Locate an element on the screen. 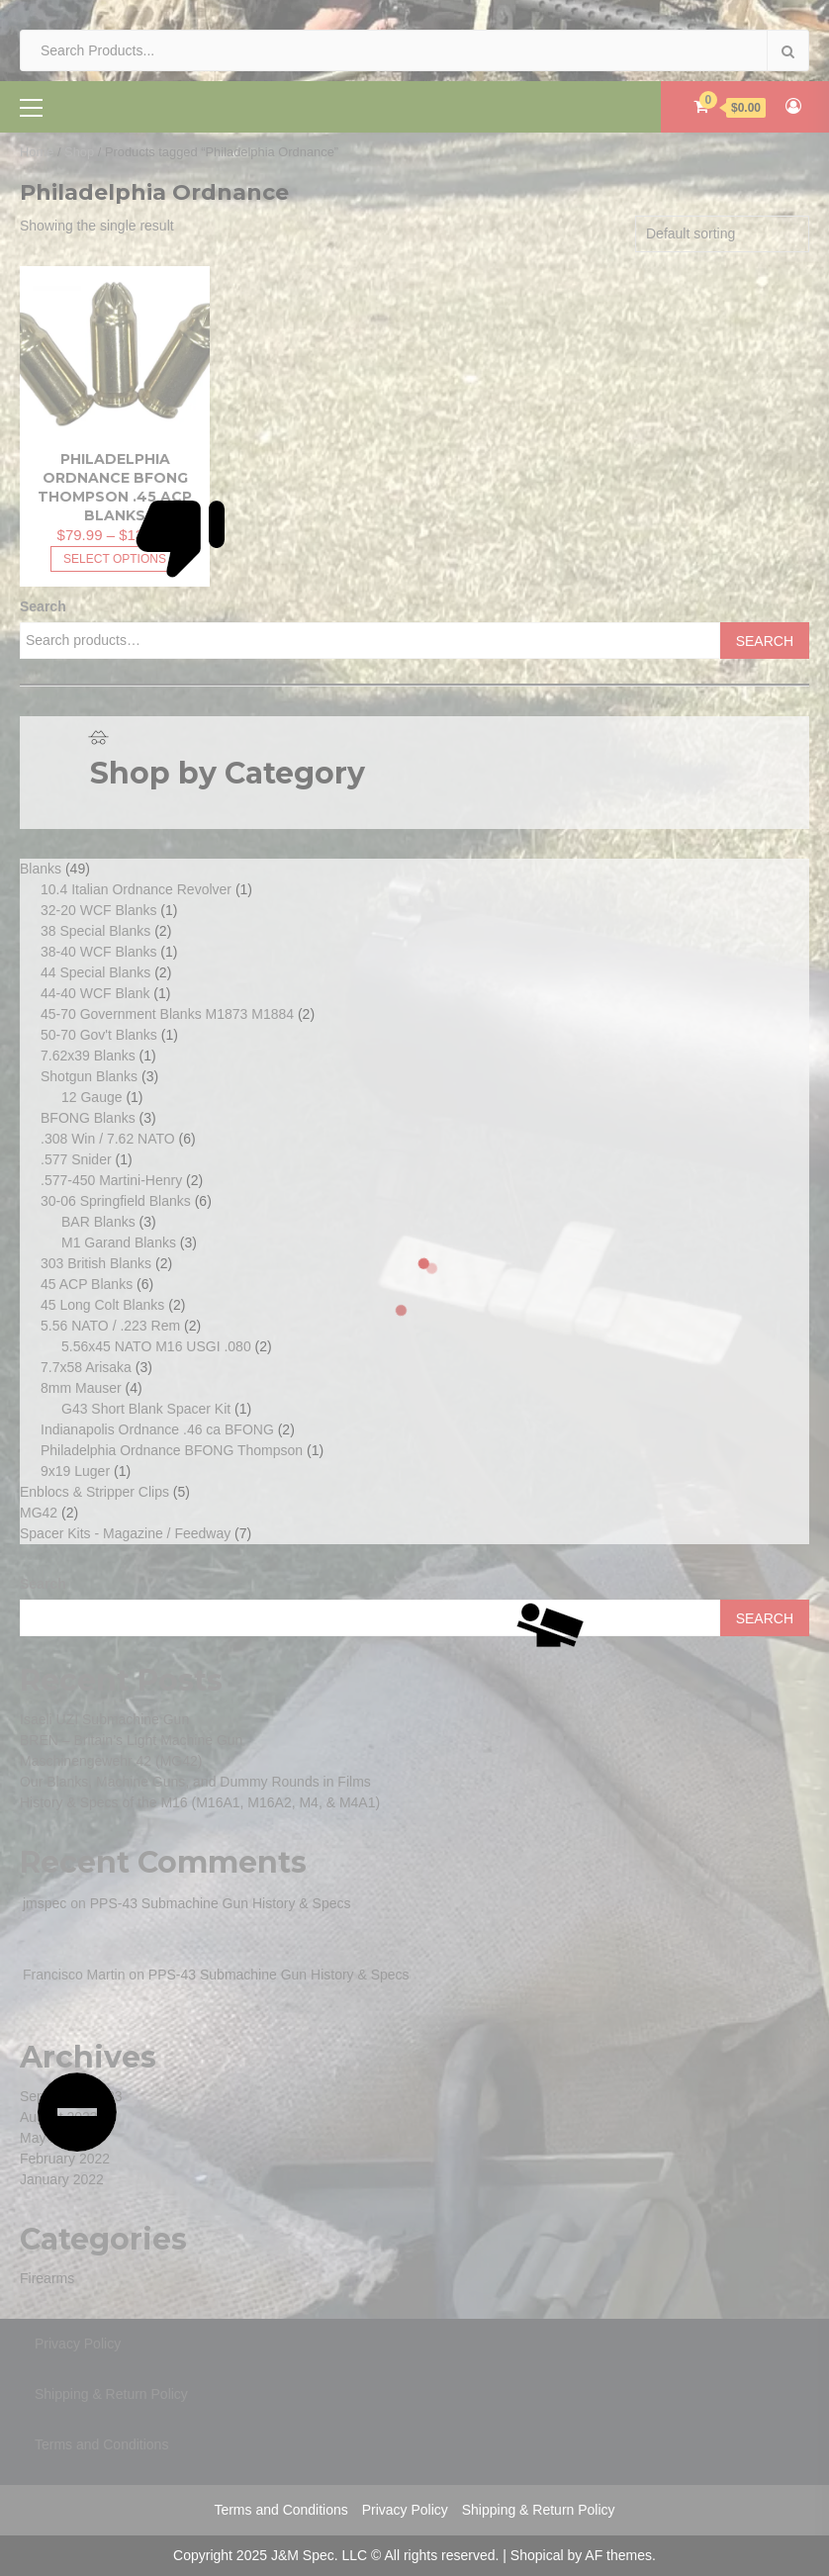  enable incognito or private browsing mode is located at coordinates (98, 737).